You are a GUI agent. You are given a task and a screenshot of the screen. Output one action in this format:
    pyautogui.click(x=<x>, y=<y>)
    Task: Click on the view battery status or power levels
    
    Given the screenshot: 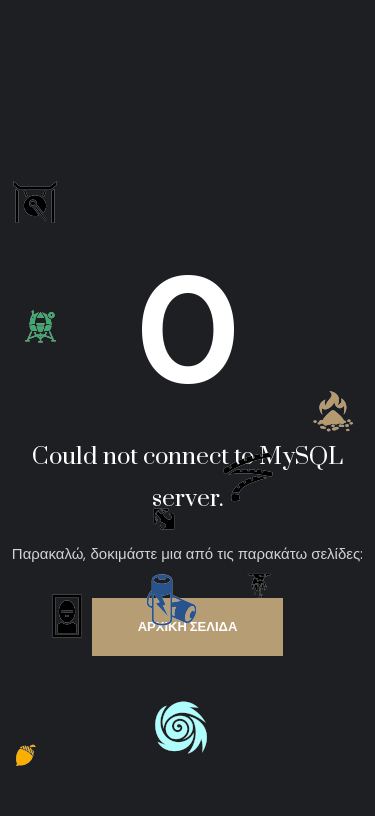 What is the action you would take?
    pyautogui.click(x=171, y=599)
    